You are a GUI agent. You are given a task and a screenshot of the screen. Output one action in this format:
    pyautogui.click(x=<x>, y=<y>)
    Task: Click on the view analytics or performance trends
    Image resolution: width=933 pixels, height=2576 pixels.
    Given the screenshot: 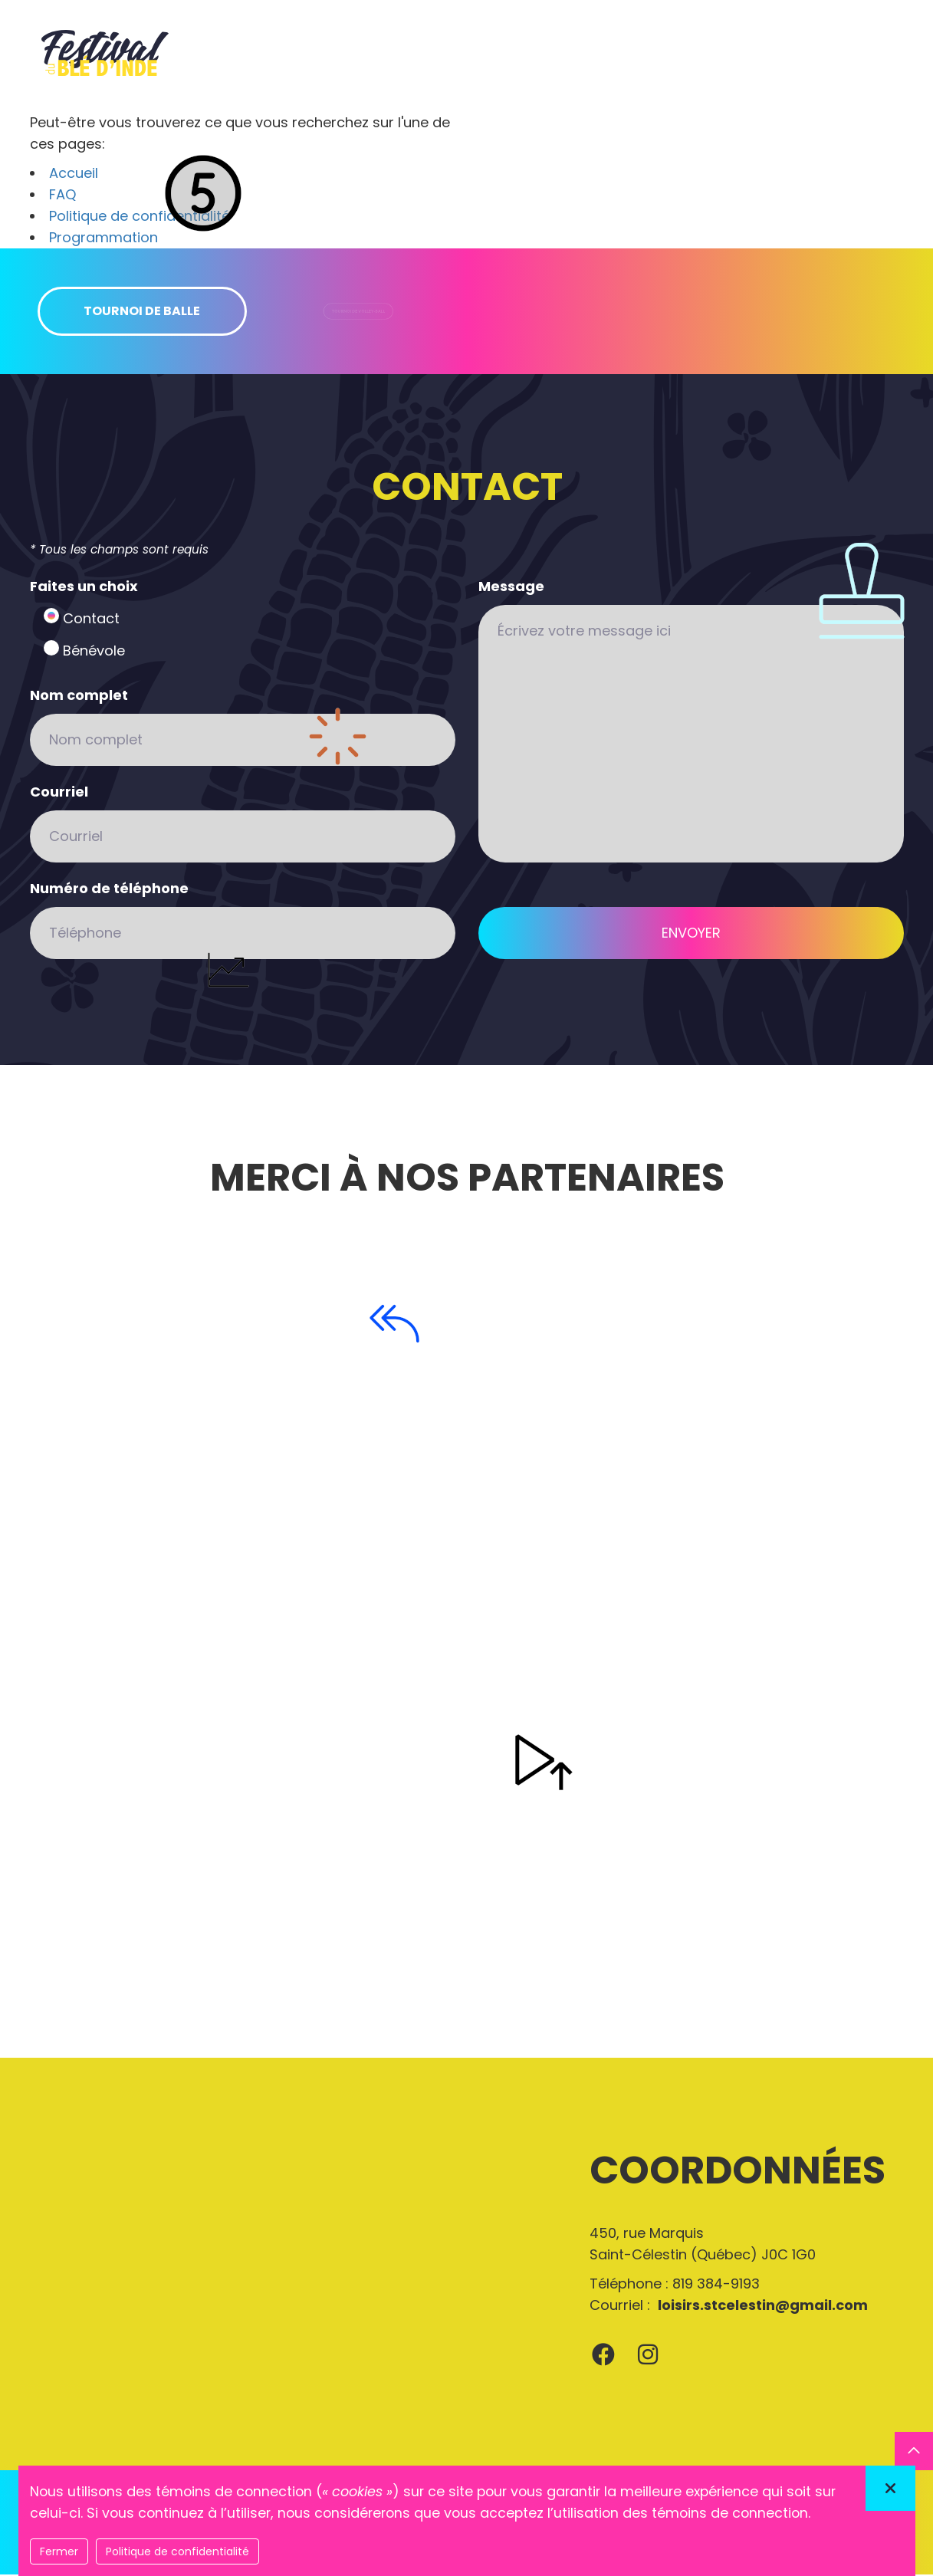 What is the action you would take?
    pyautogui.click(x=228, y=970)
    